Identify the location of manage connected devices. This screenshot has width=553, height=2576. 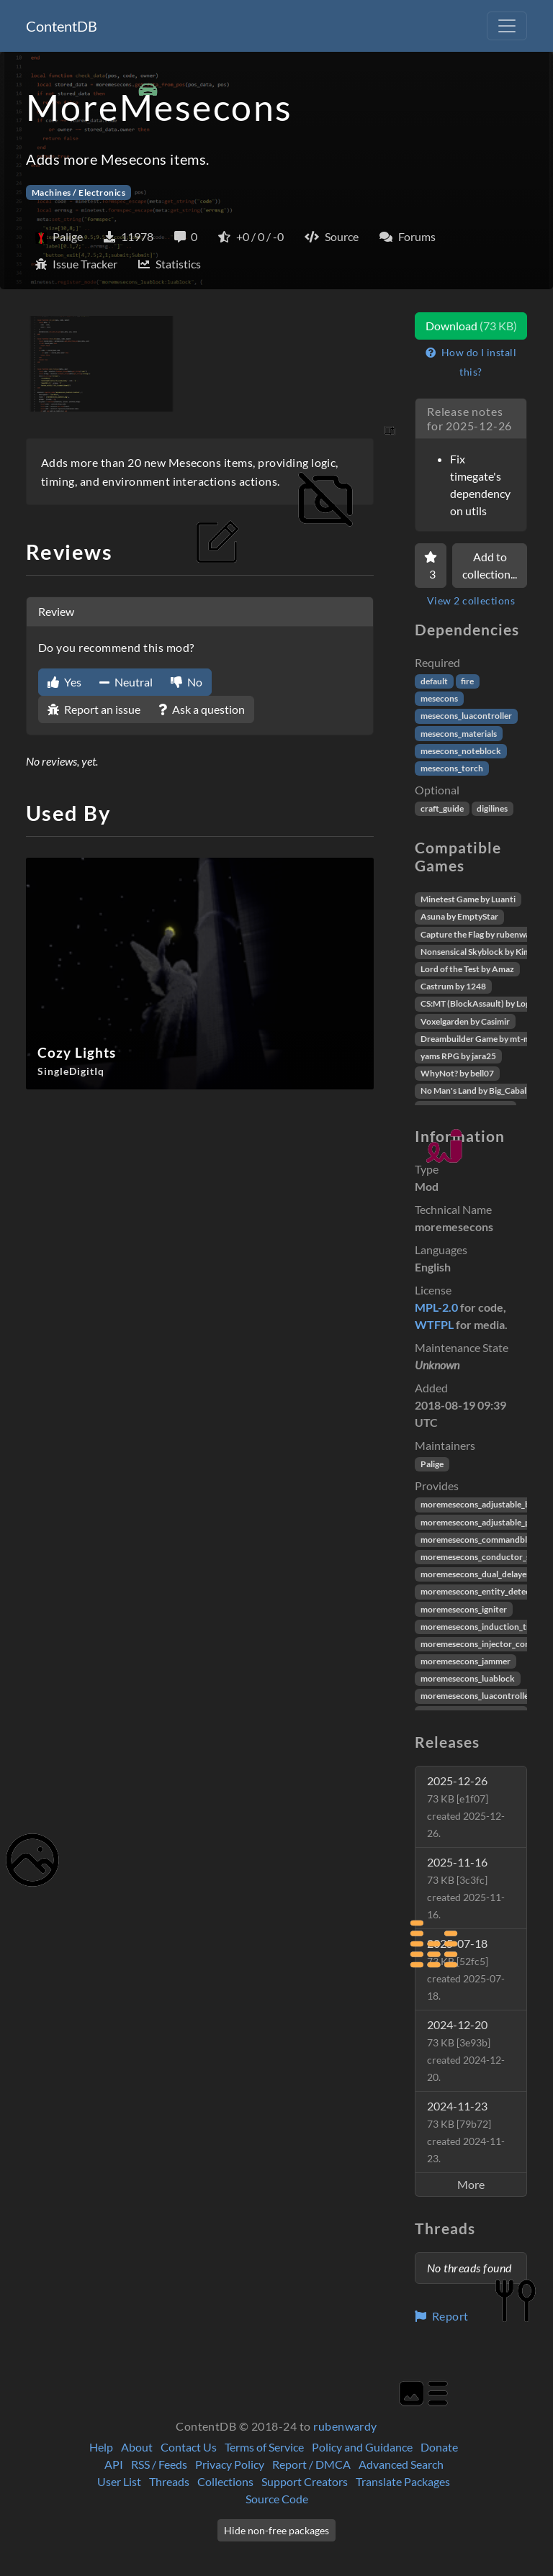
(390, 430).